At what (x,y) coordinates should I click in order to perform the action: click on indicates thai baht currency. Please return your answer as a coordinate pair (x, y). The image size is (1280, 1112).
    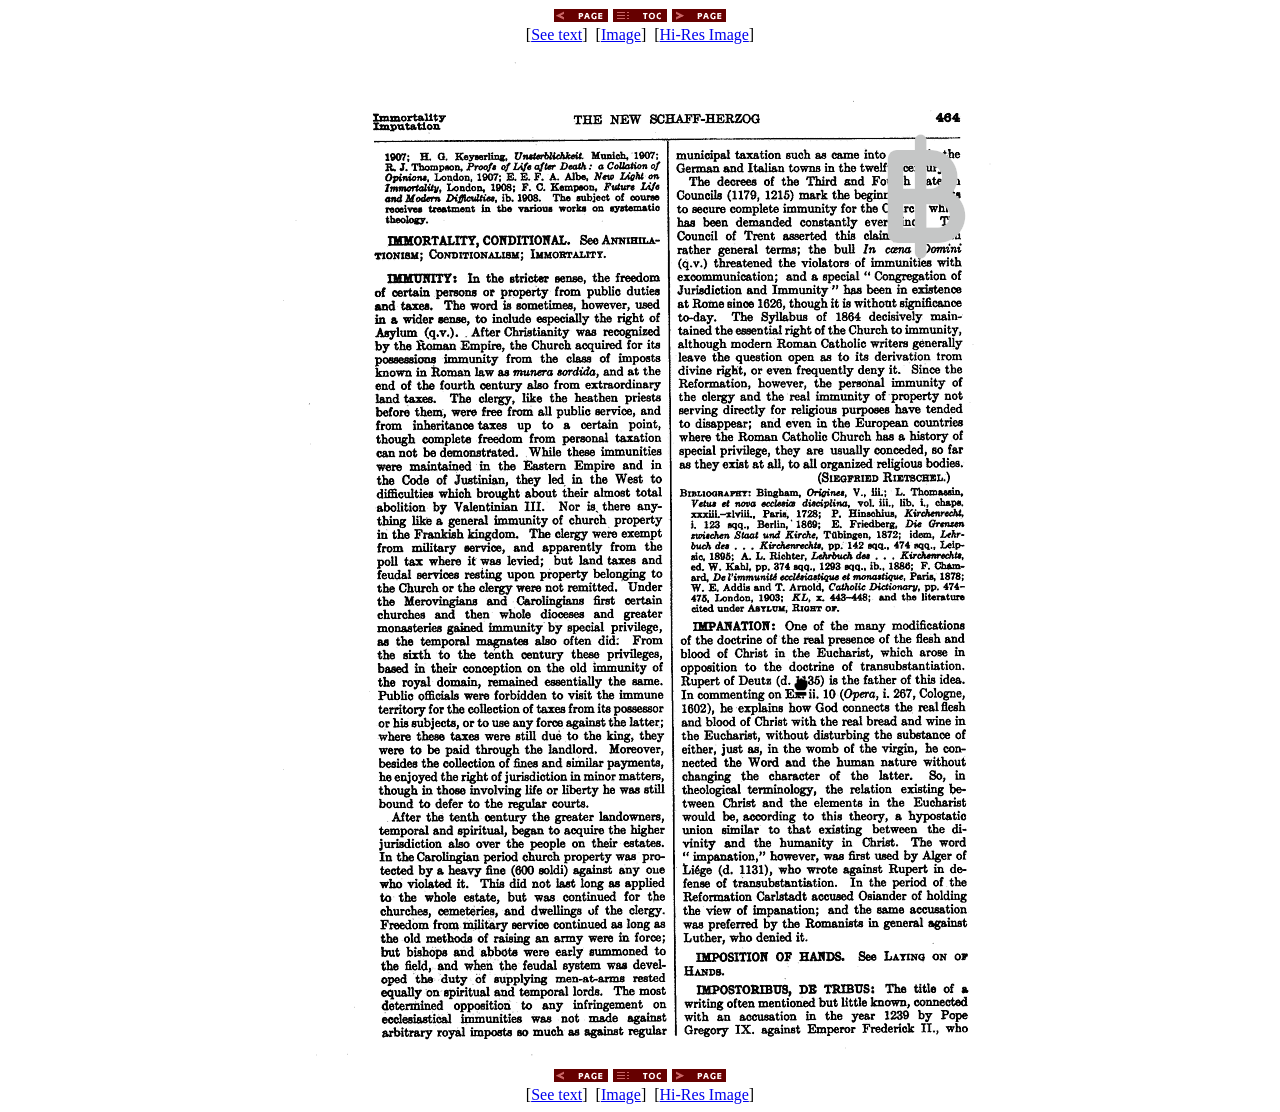
    Looking at the image, I should click on (926, 196).